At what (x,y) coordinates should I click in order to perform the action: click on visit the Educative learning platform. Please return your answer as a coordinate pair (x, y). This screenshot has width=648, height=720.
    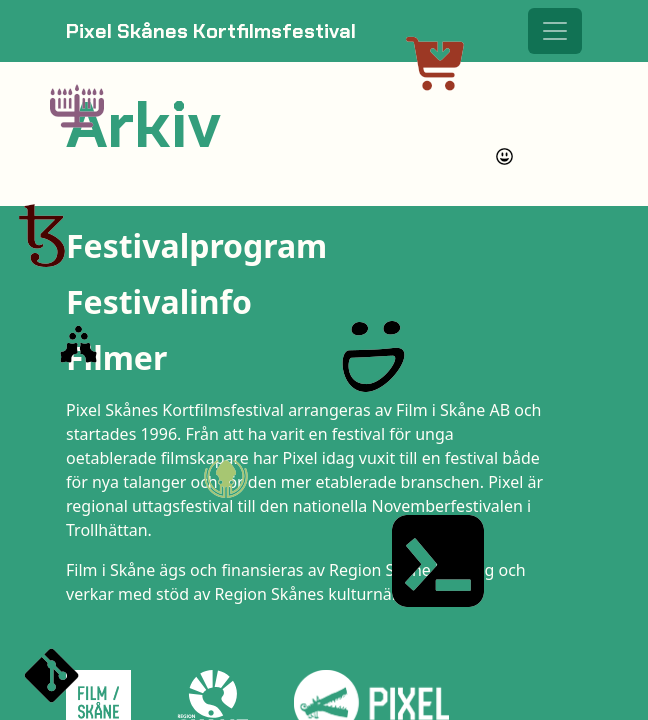
    Looking at the image, I should click on (438, 561).